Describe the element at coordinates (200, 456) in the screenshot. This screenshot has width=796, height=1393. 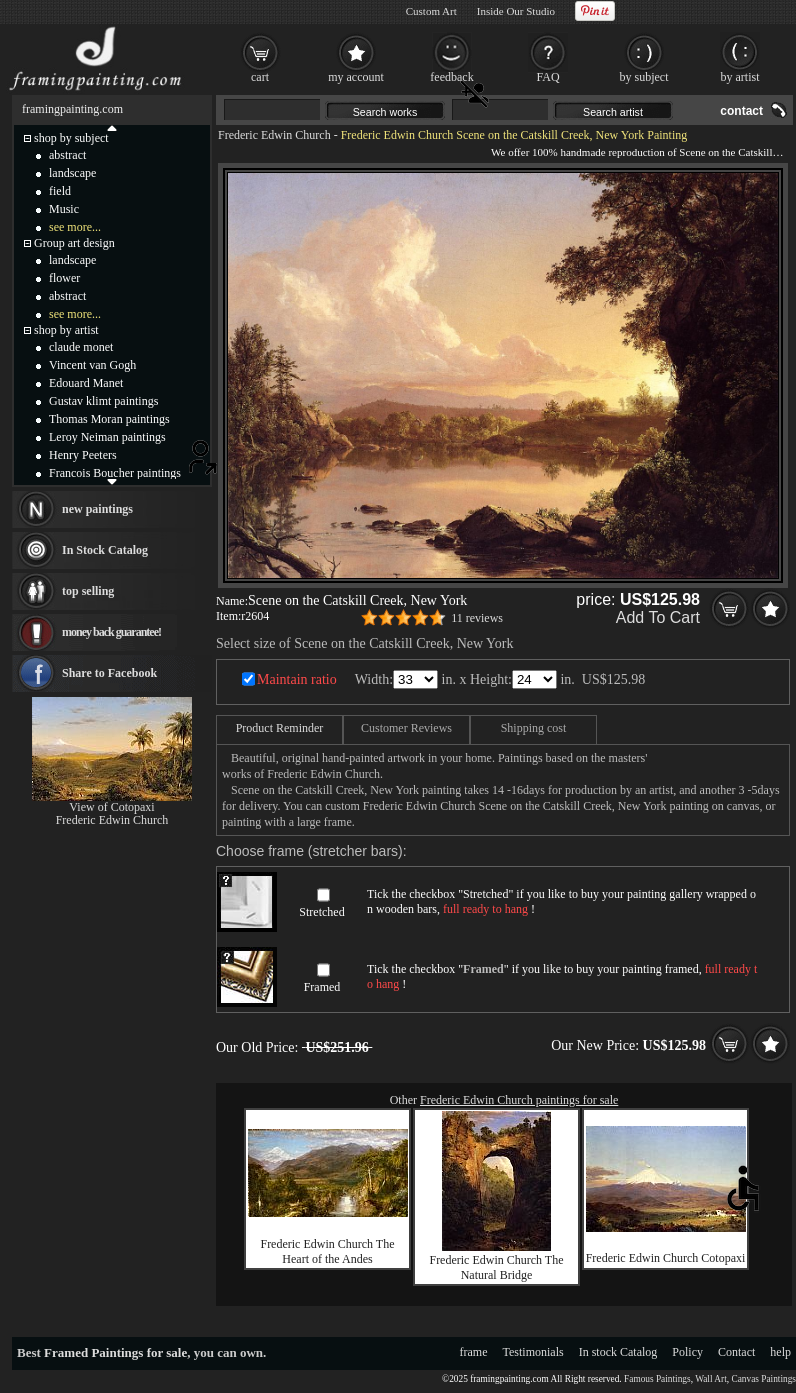
I see `share a user profile` at that location.